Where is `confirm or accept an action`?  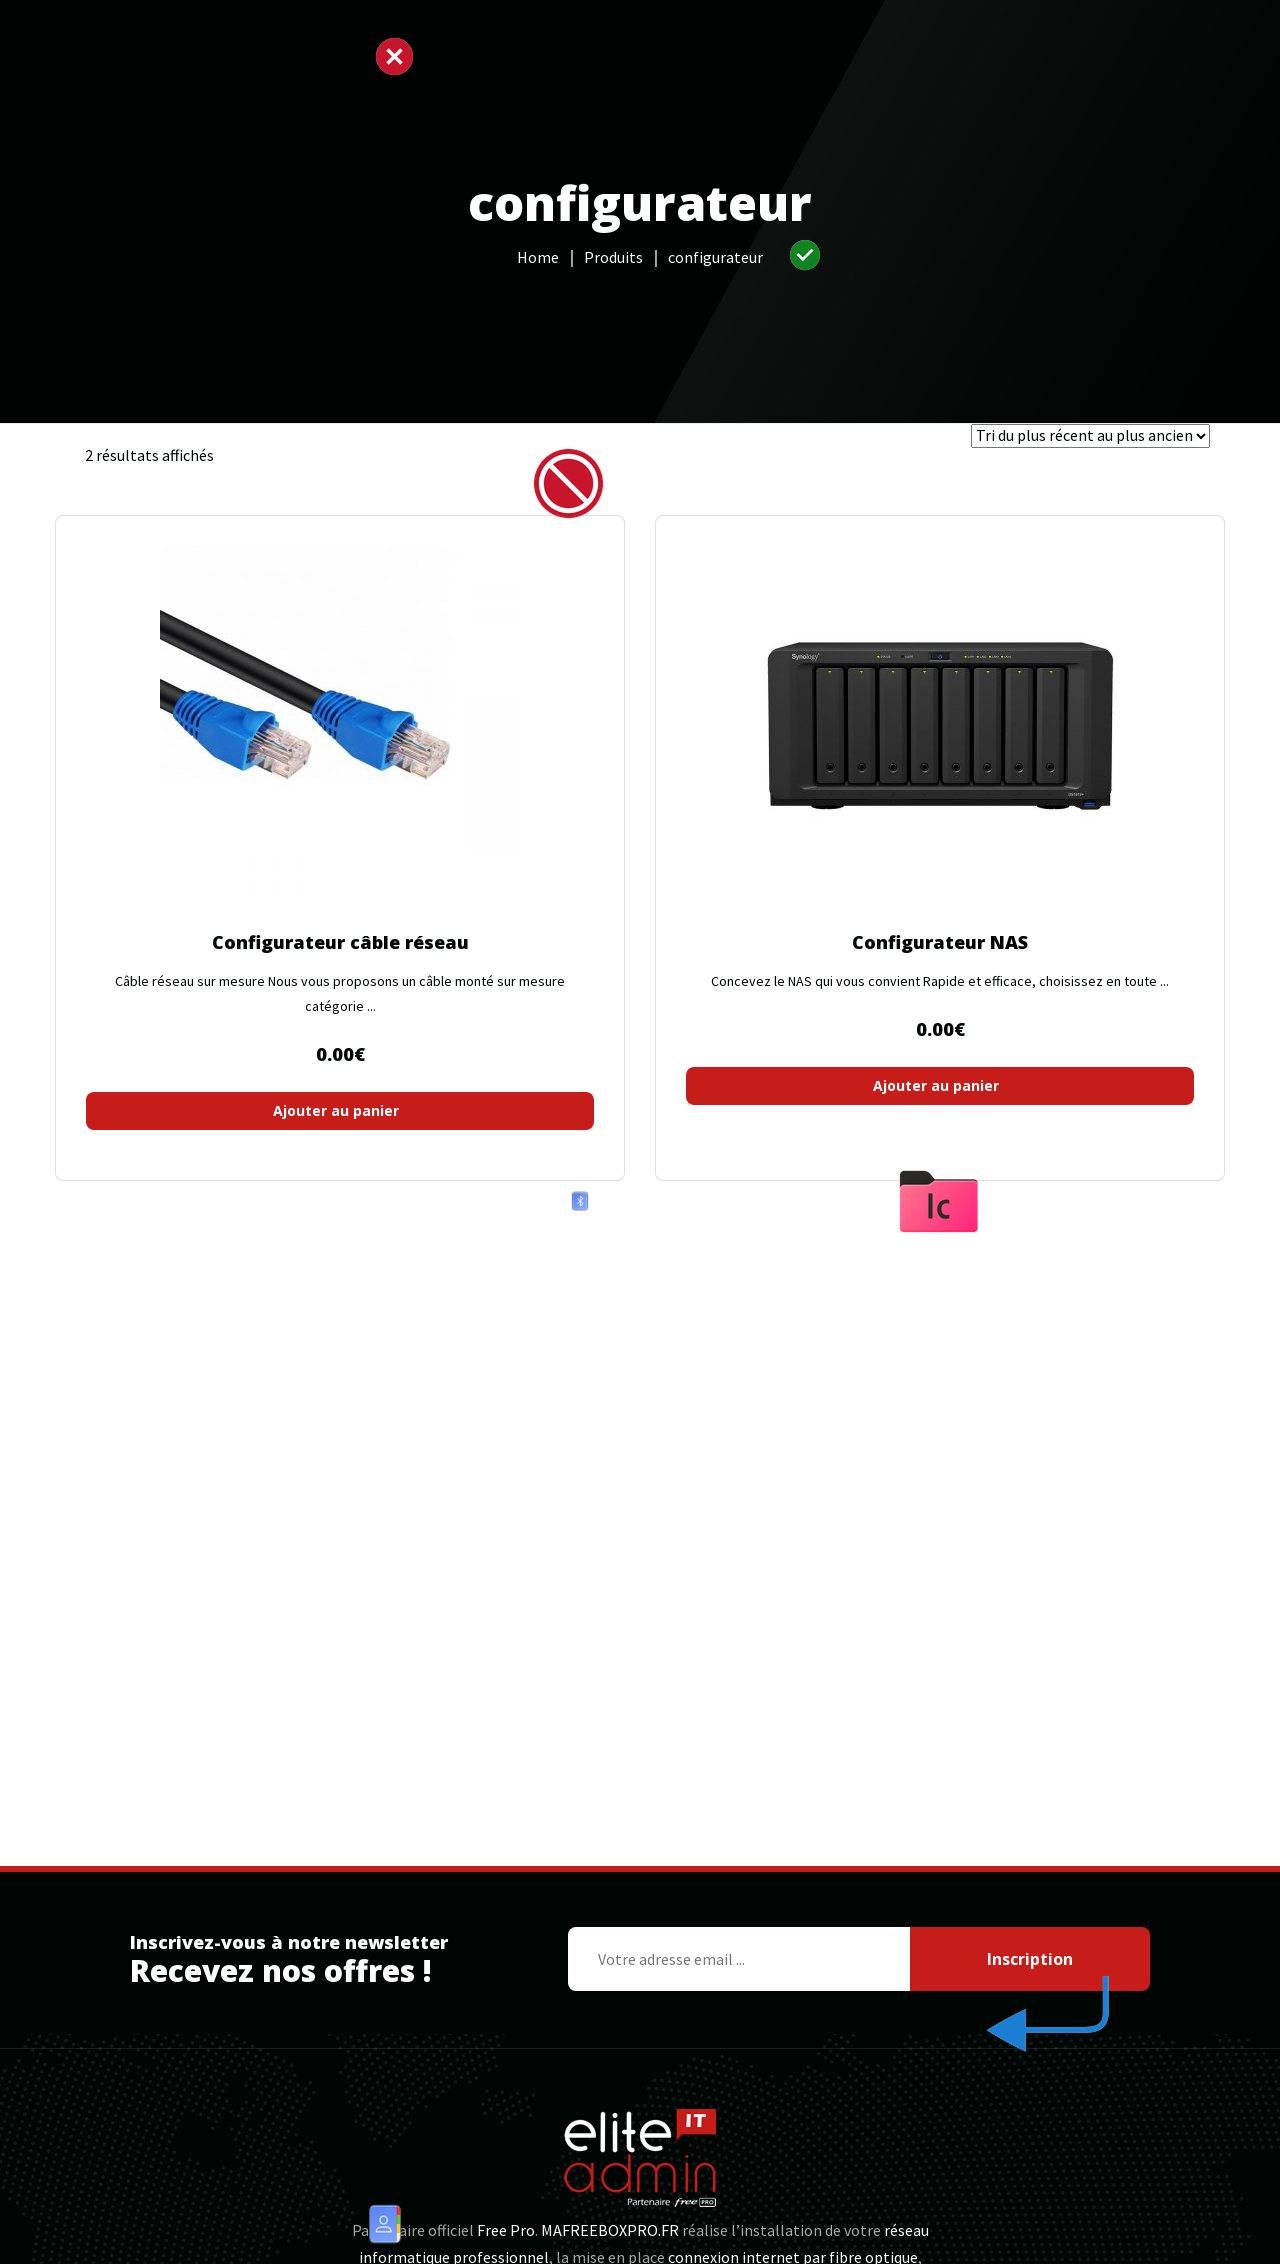
confirm or accept an action is located at coordinates (805, 255).